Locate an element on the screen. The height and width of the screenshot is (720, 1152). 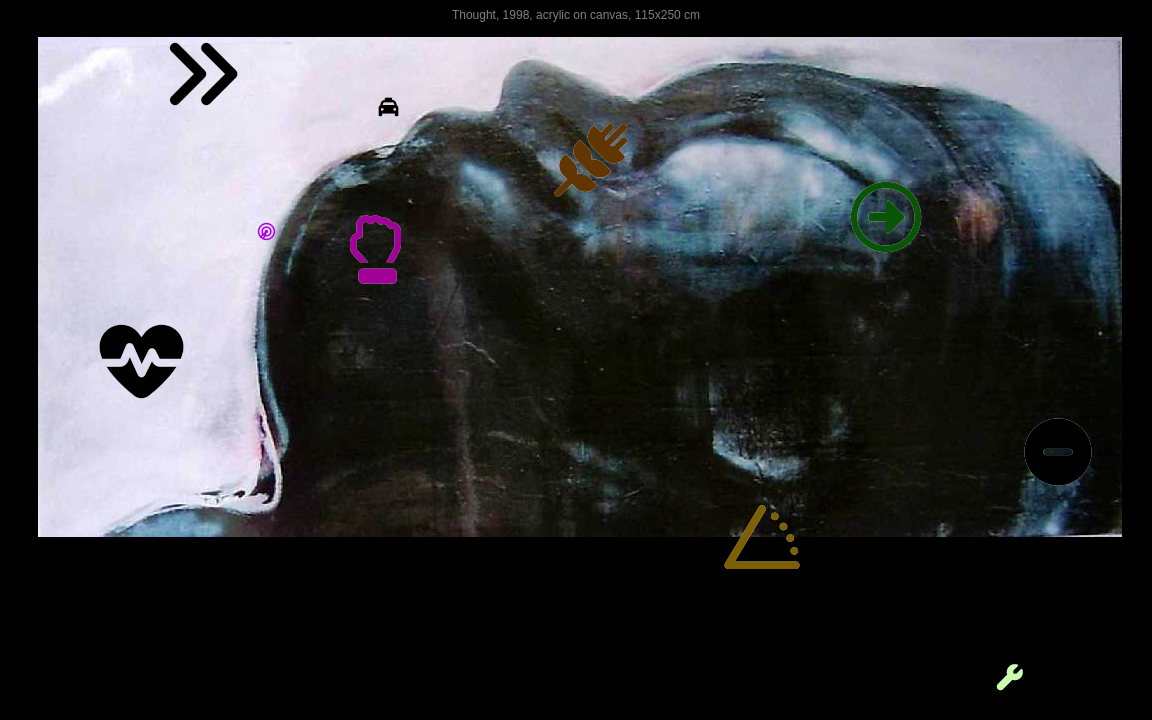
go to next item or step is located at coordinates (886, 217).